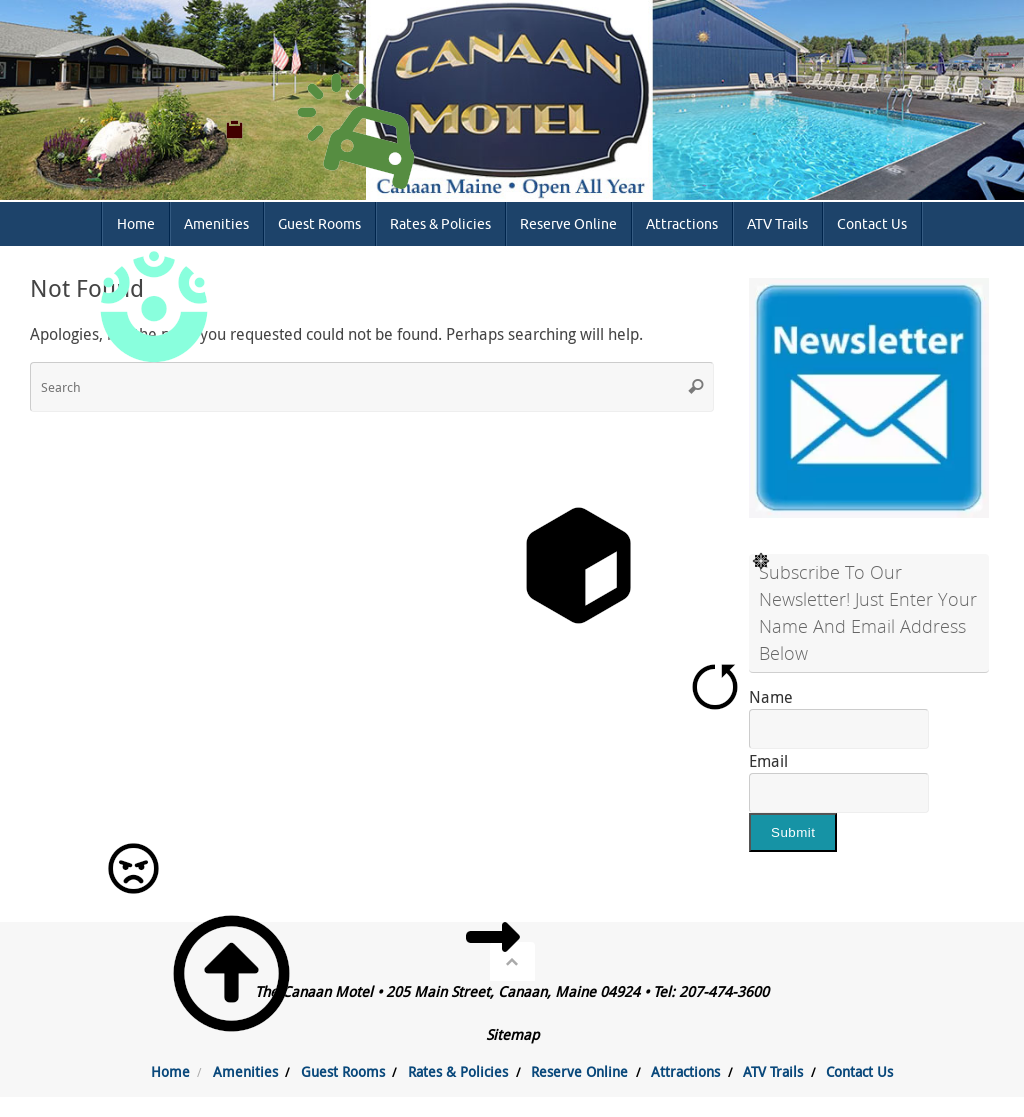 This screenshot has width=1024, height=1117. Describe the element at coordinates (358, 134) in the screenshot. I see `report a car accident or collision` at that location.